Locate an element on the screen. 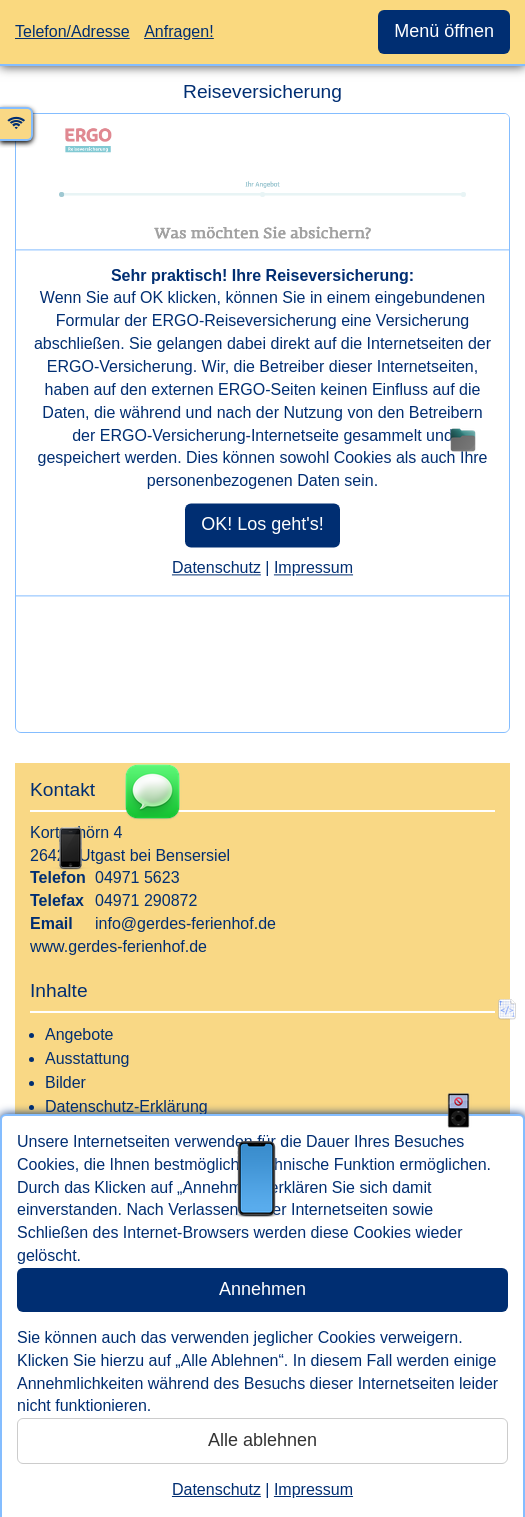 This screenshot has width=525, height=1517. iPhone XR device icon is located at coordinates (256, 1179).